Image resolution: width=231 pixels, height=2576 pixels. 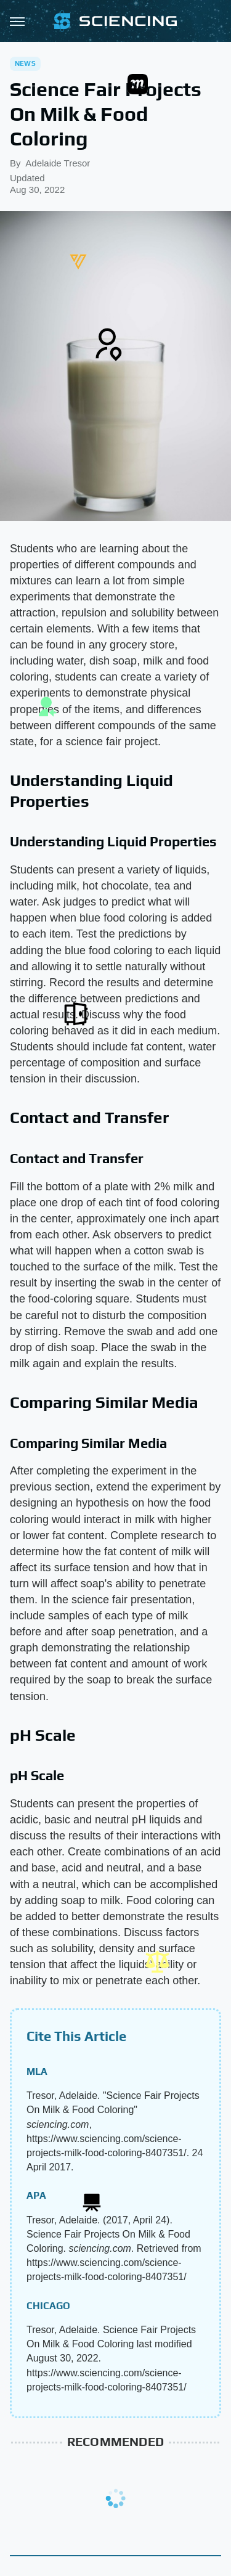 I want to click on access legal or terms of service information, so click(x=157, y=1962).